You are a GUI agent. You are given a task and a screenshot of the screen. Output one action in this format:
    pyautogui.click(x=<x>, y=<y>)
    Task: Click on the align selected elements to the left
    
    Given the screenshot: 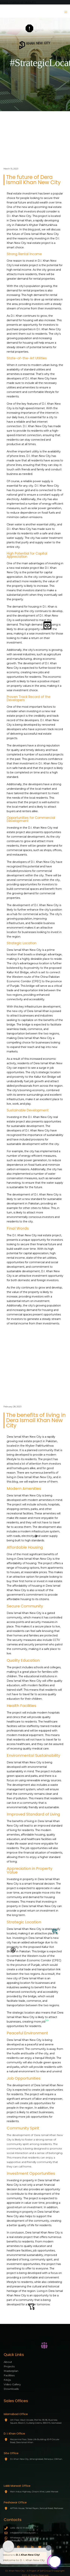 What is the action you would take?
    pyautogui.click(x=47, y=2020)
    